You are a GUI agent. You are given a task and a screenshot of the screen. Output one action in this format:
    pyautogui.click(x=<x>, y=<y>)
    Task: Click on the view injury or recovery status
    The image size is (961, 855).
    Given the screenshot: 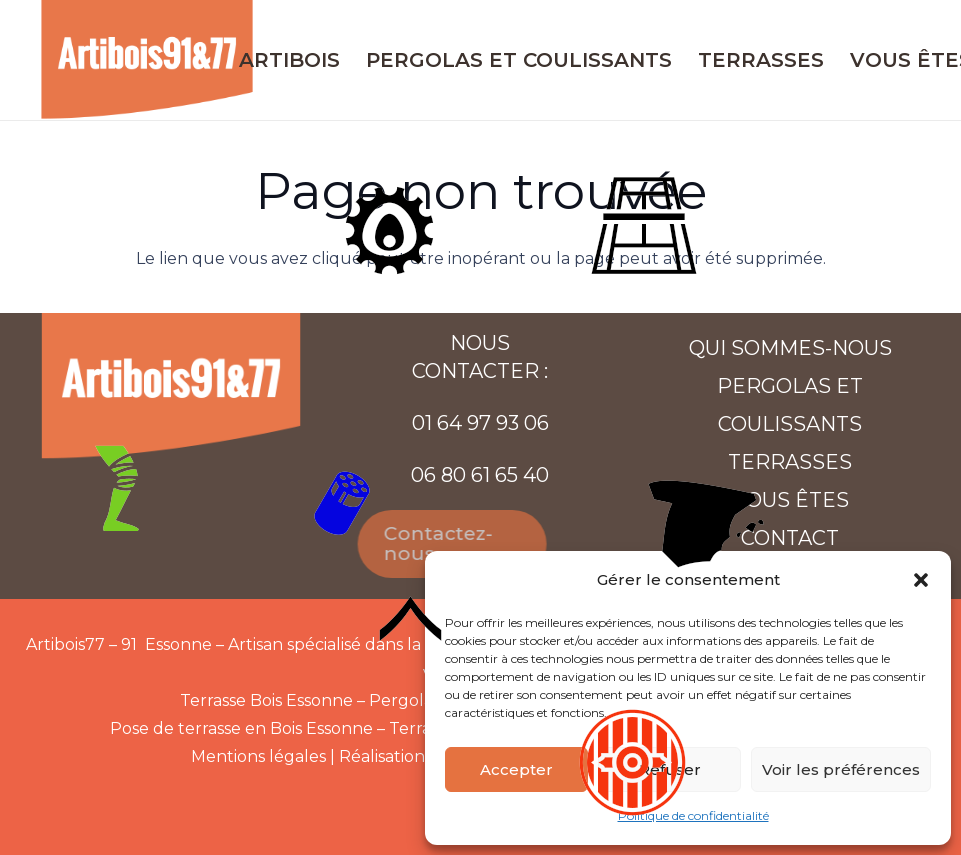 What is the action you would take?
    pyautogui.click(x=119, y=488)
    